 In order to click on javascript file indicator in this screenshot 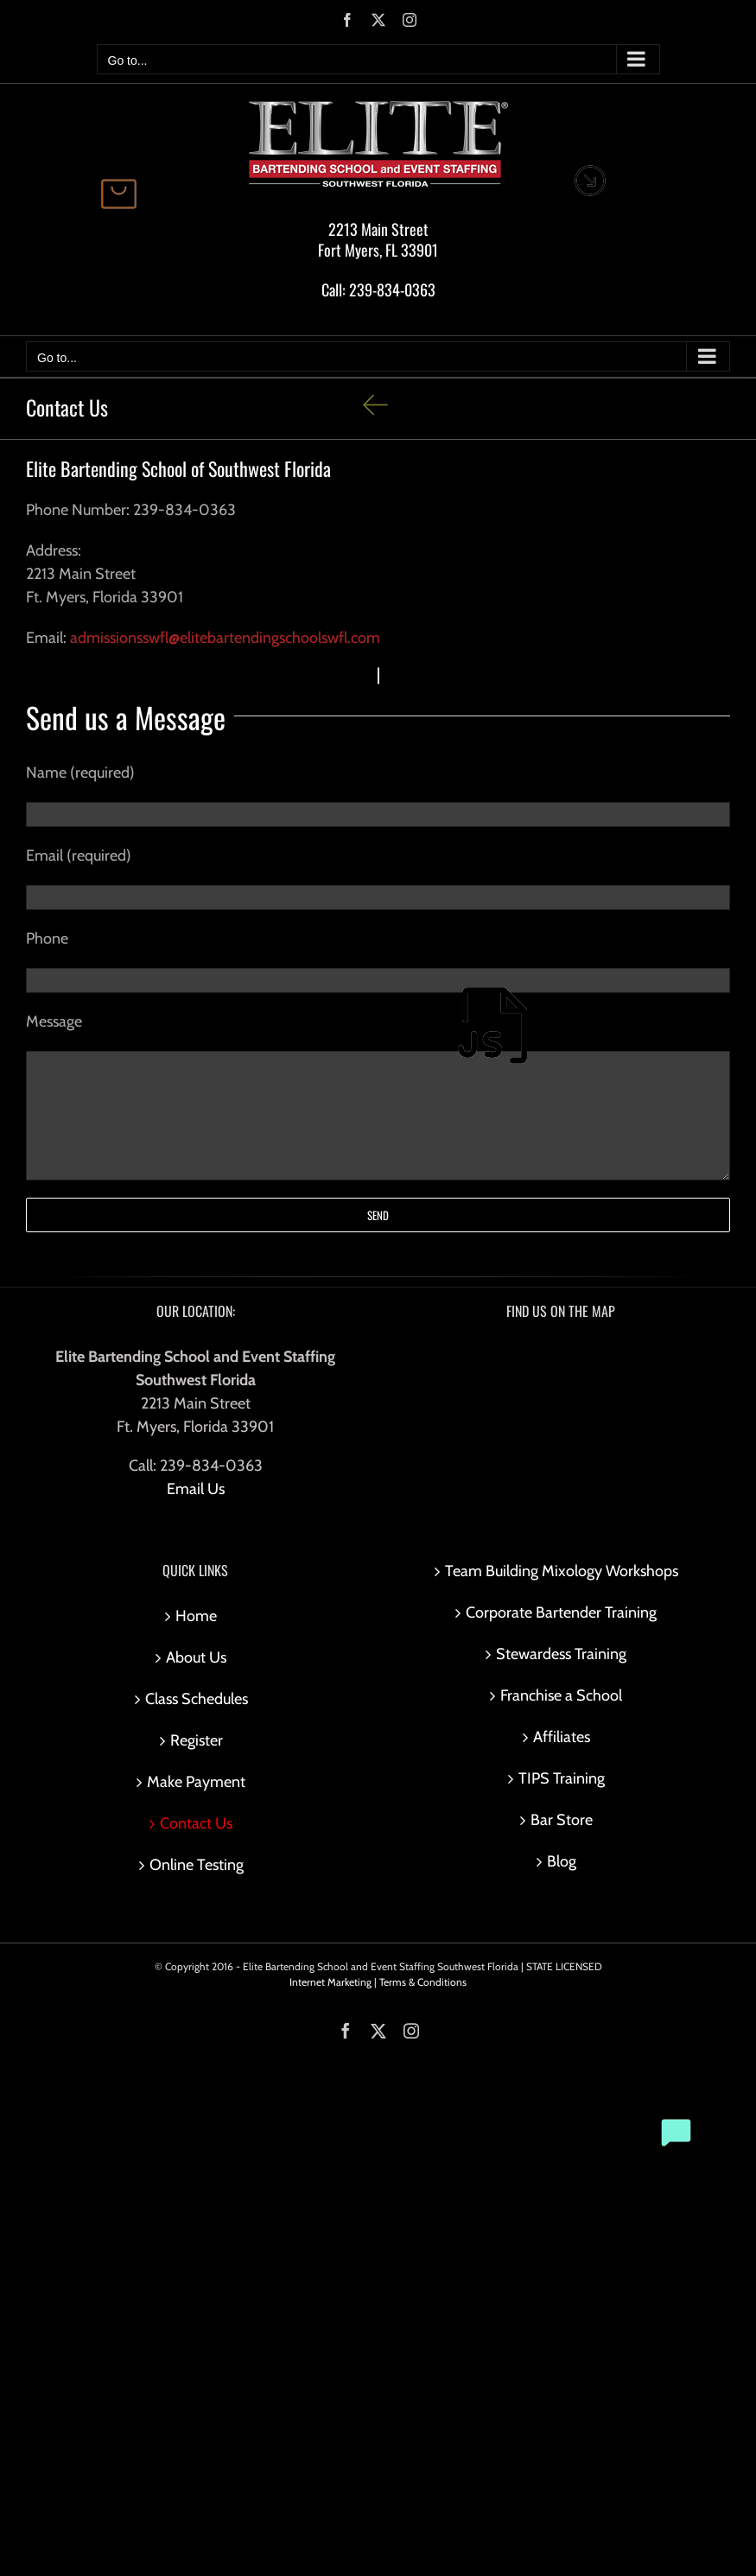, I will do `click(494, 1025)`.